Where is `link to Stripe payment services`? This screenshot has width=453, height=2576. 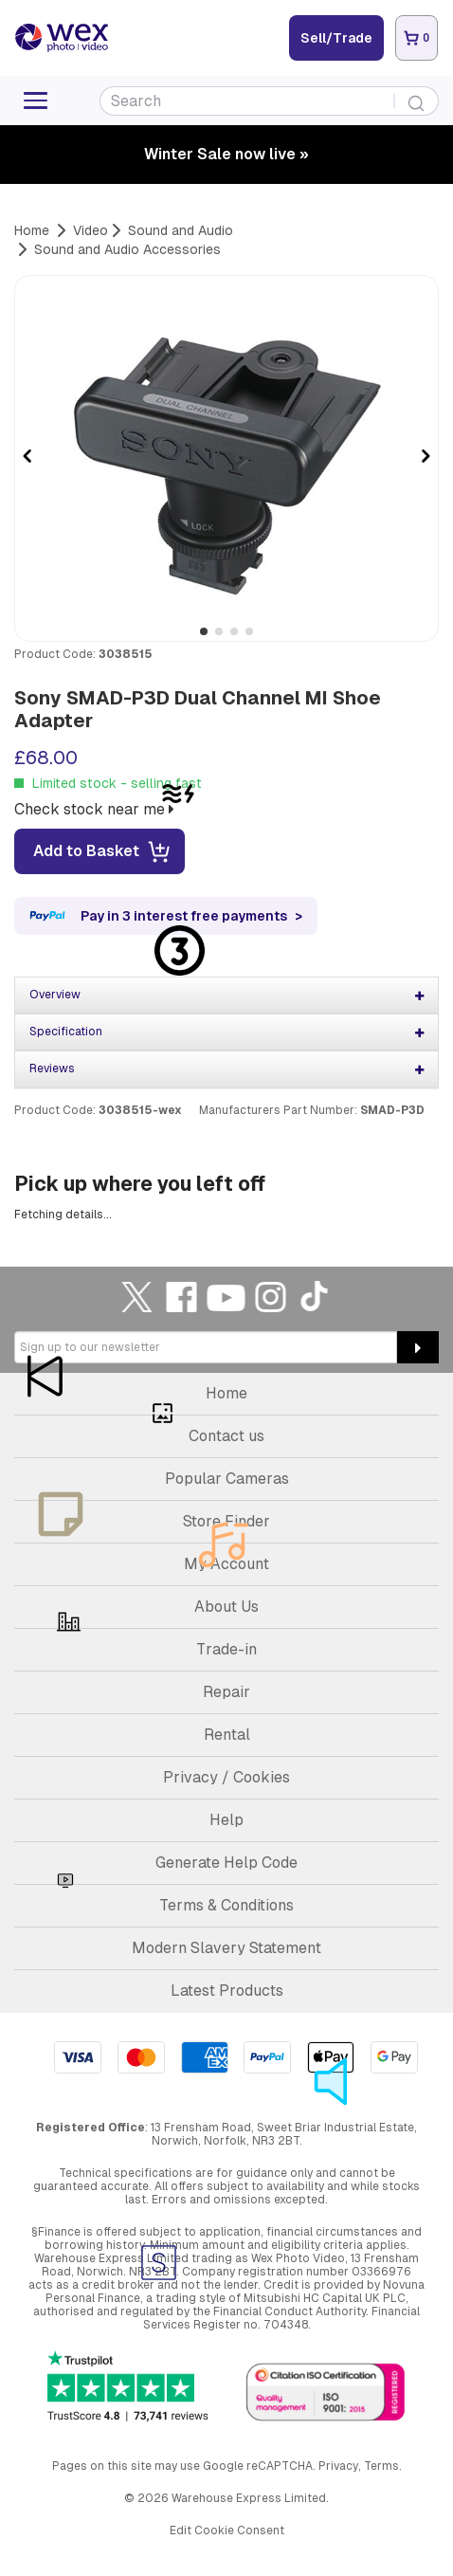 link to Stripe payment services is located at coordinates (158, 2262).